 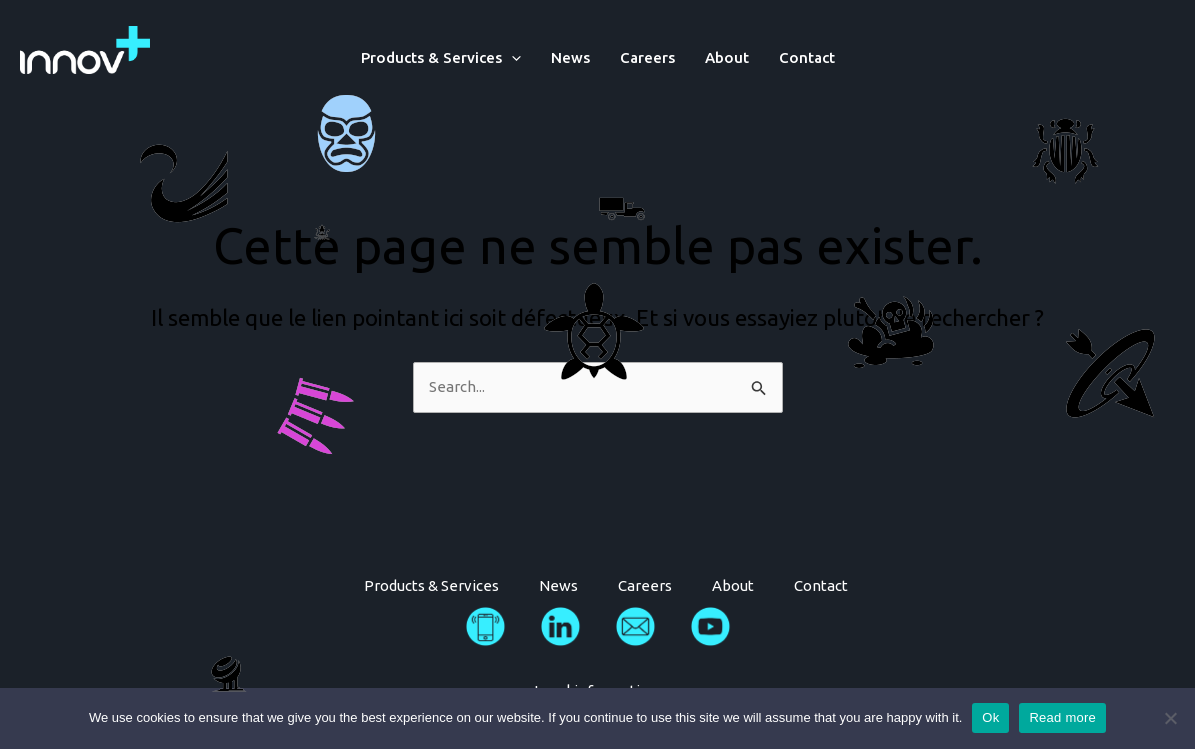 What do you see at coordinates (622, 209) in the screenshot?
I see `indicates freight or cargo delivery` at bounding box center [622, 209].